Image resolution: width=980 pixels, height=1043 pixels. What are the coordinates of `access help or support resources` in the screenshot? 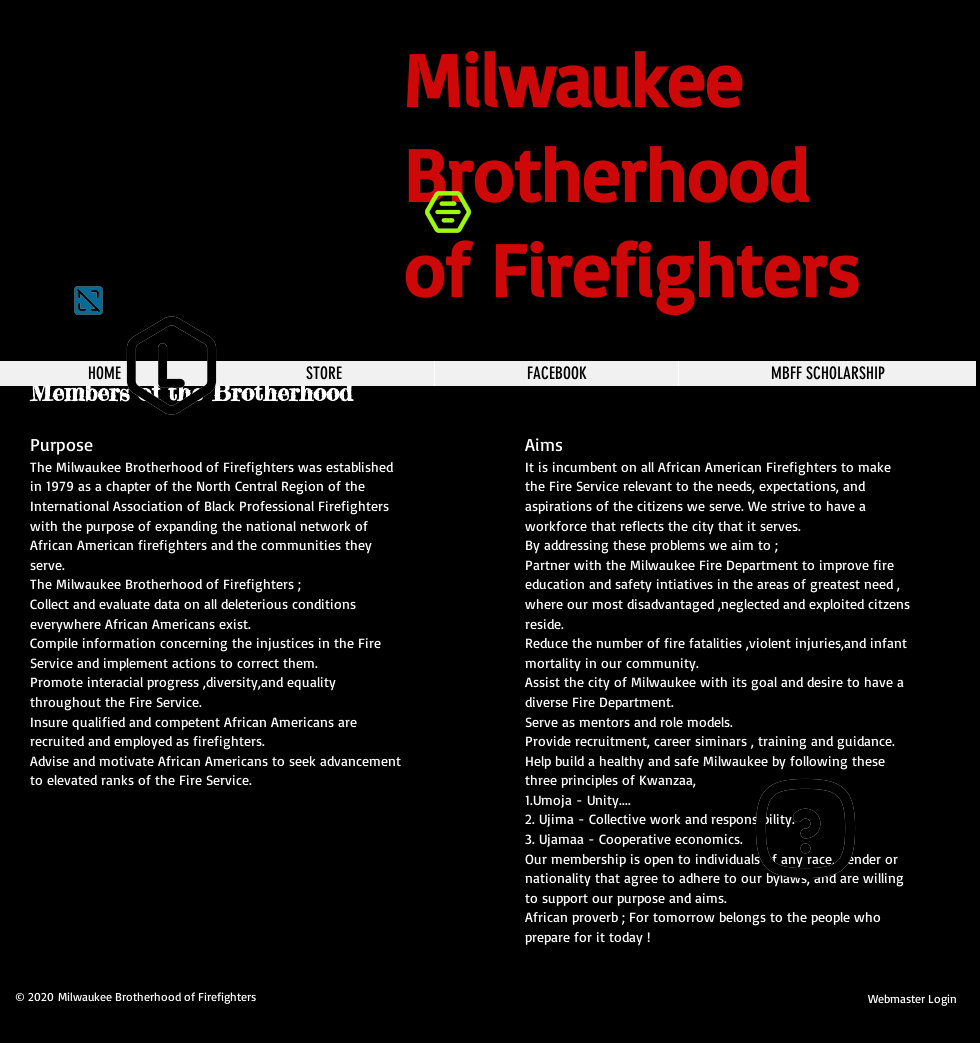 It's located at (805, 828).